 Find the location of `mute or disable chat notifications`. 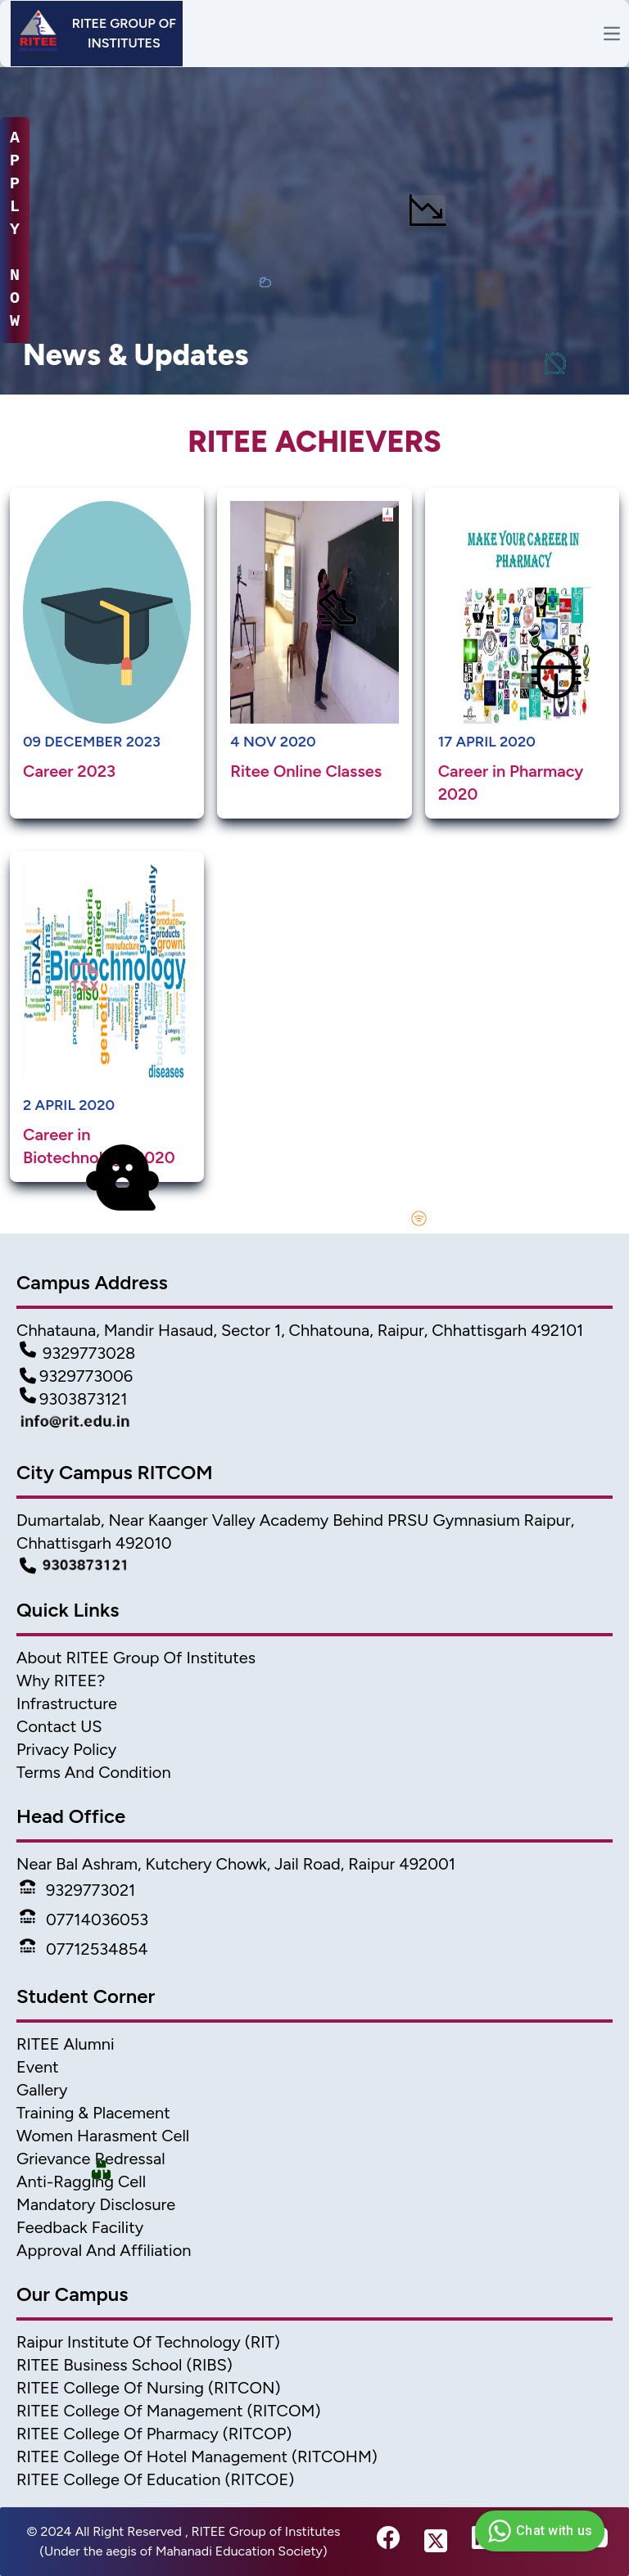

mute or disable chat notifications is located at coordinates (554, 363).